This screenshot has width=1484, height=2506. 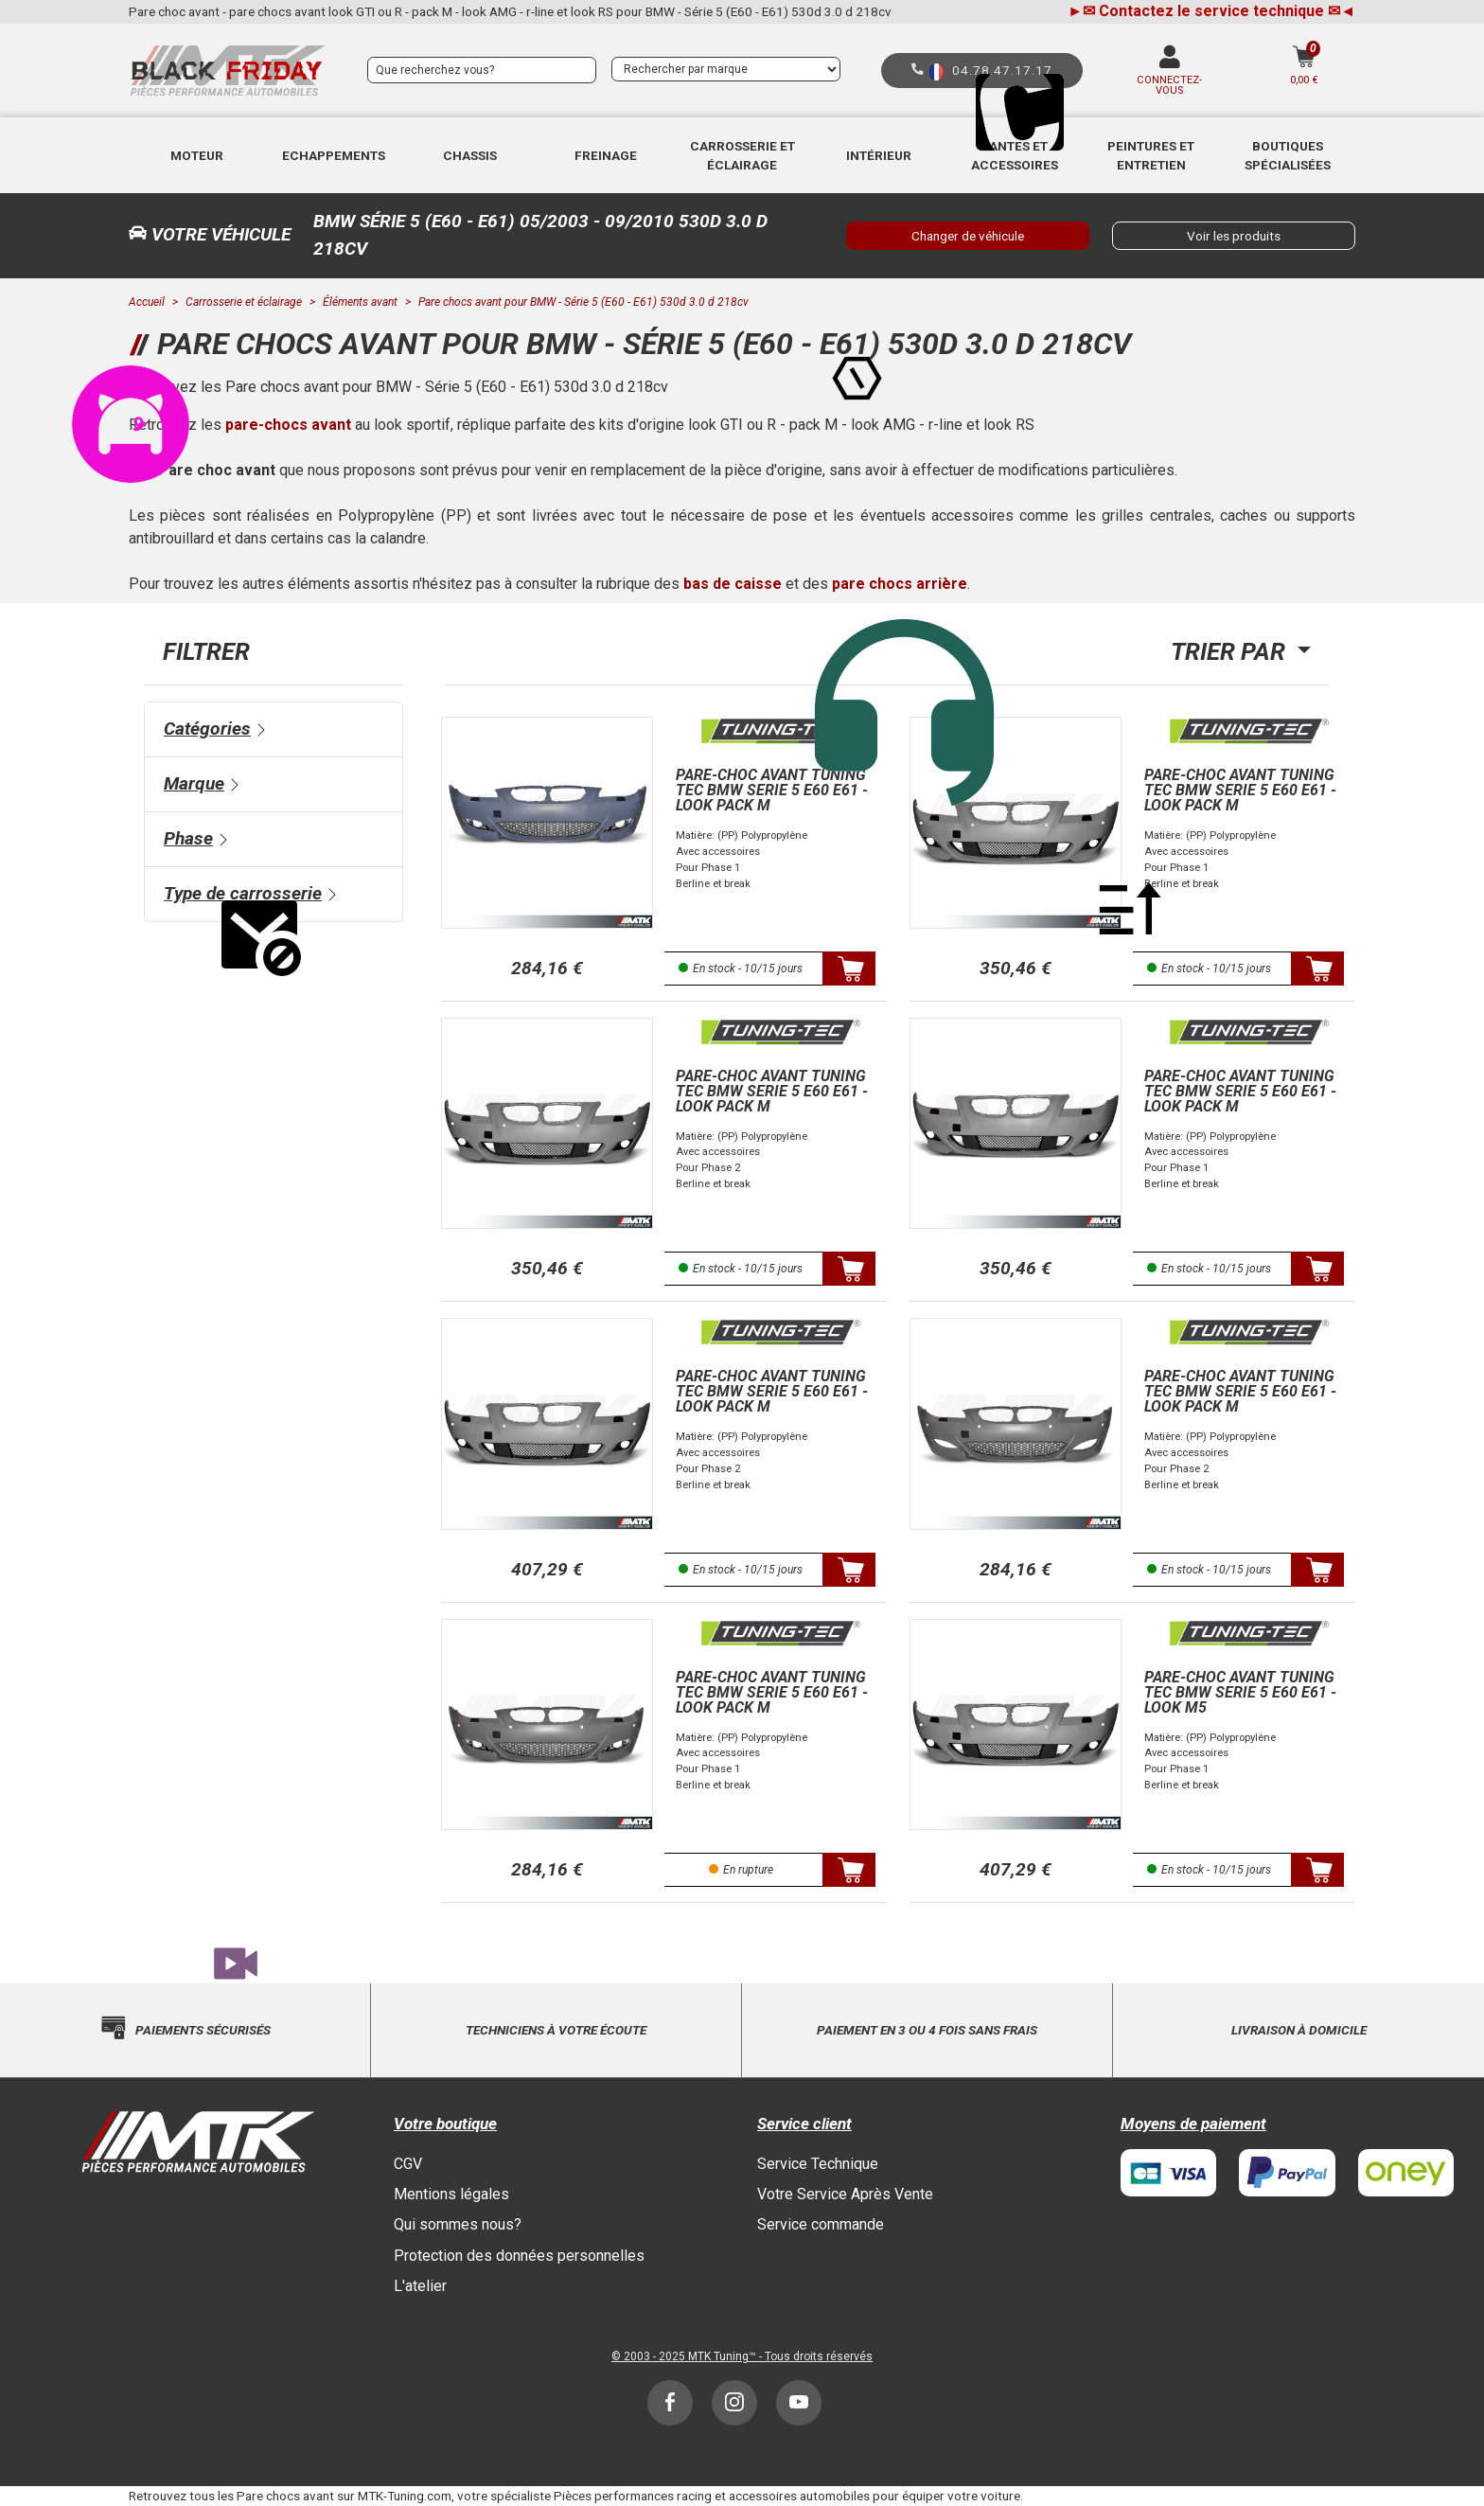 What do you see at coordinates (904, 708) in the screenshot?
I see `contact customer support` at bounding box center [904, 708].